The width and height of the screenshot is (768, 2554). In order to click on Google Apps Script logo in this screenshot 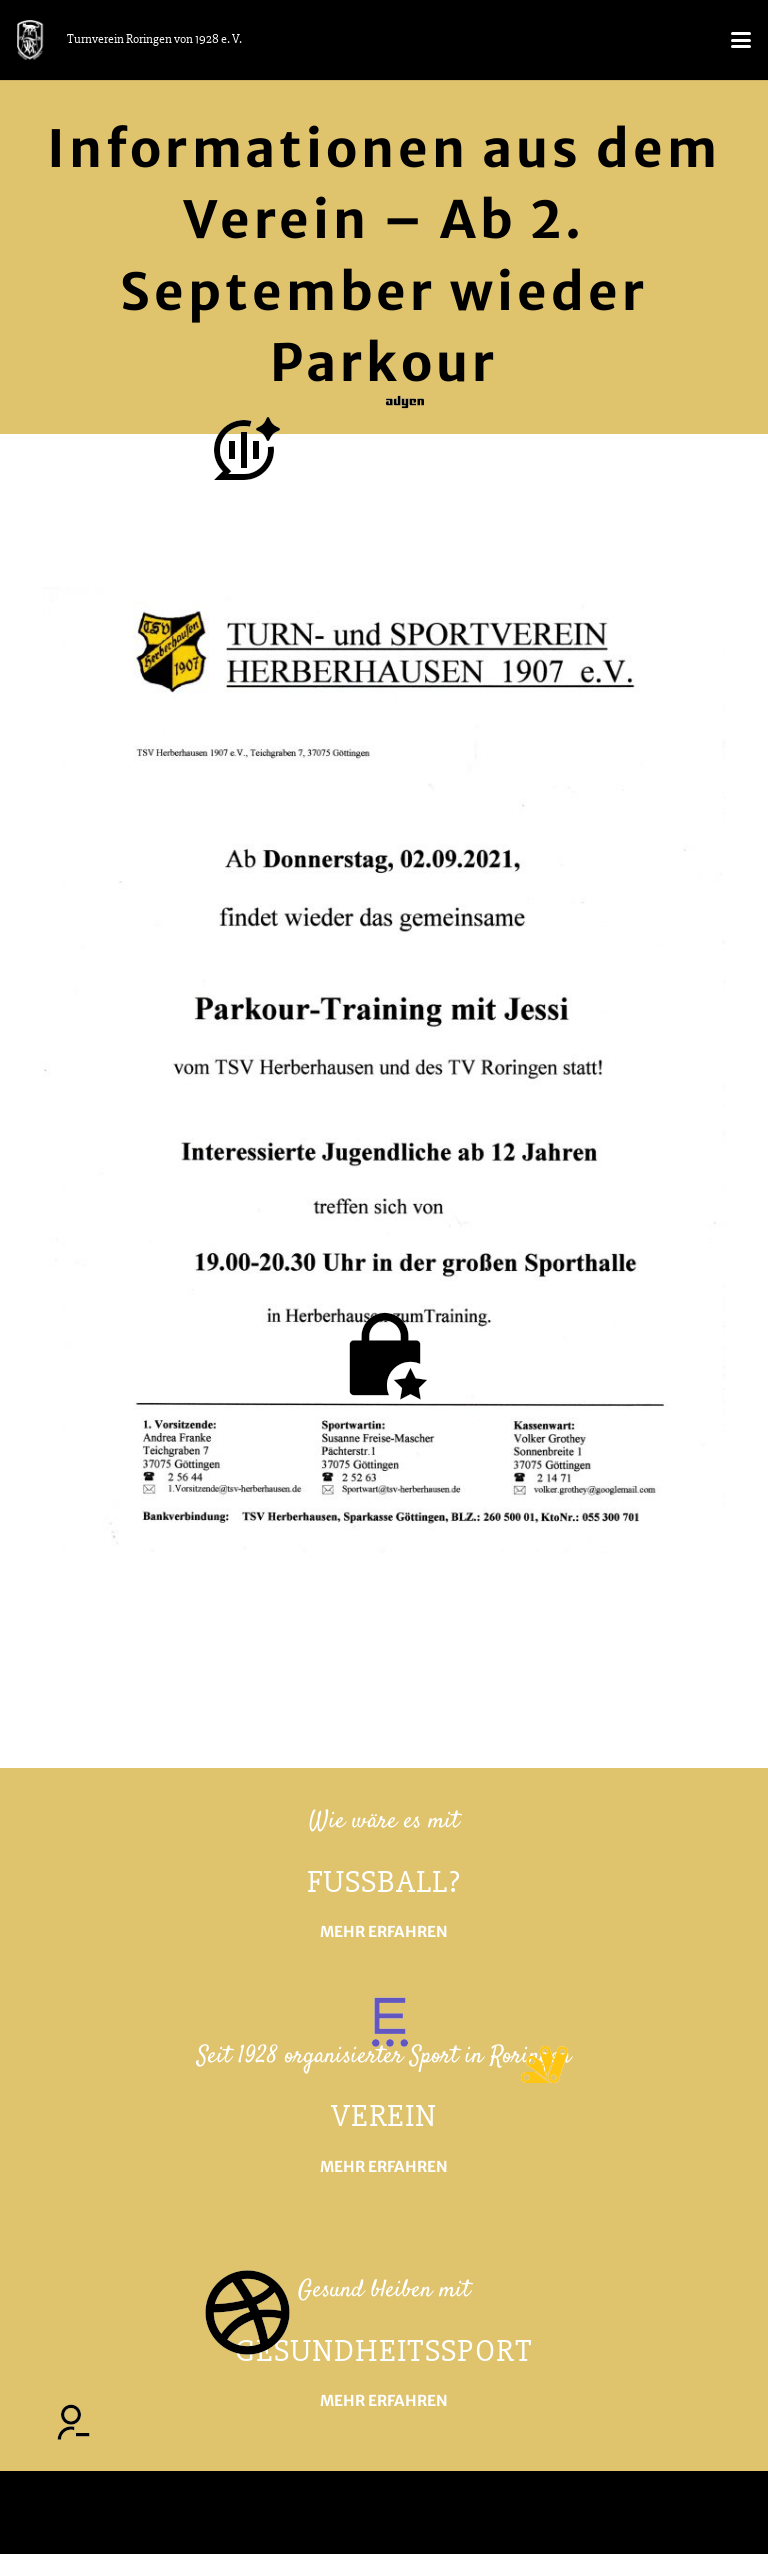, I will do `click(544, 2064)`.